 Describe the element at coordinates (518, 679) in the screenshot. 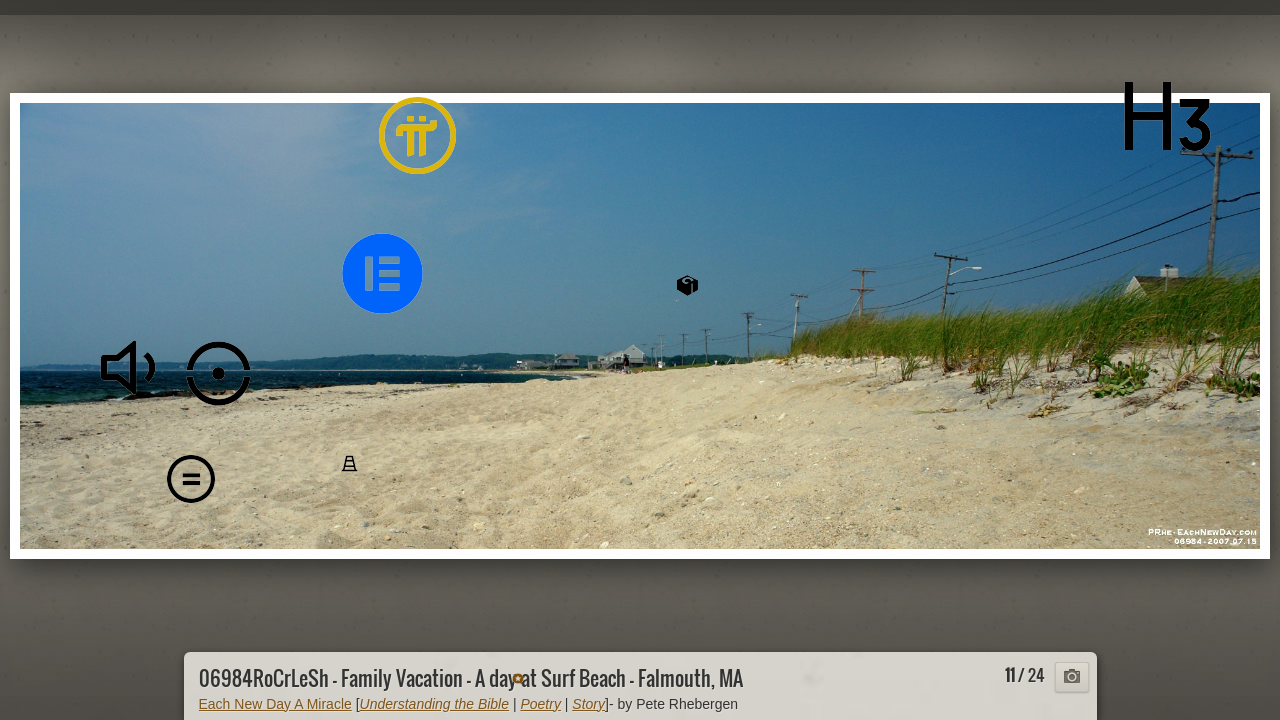

I see `micro.blog social platform logo` at that location.